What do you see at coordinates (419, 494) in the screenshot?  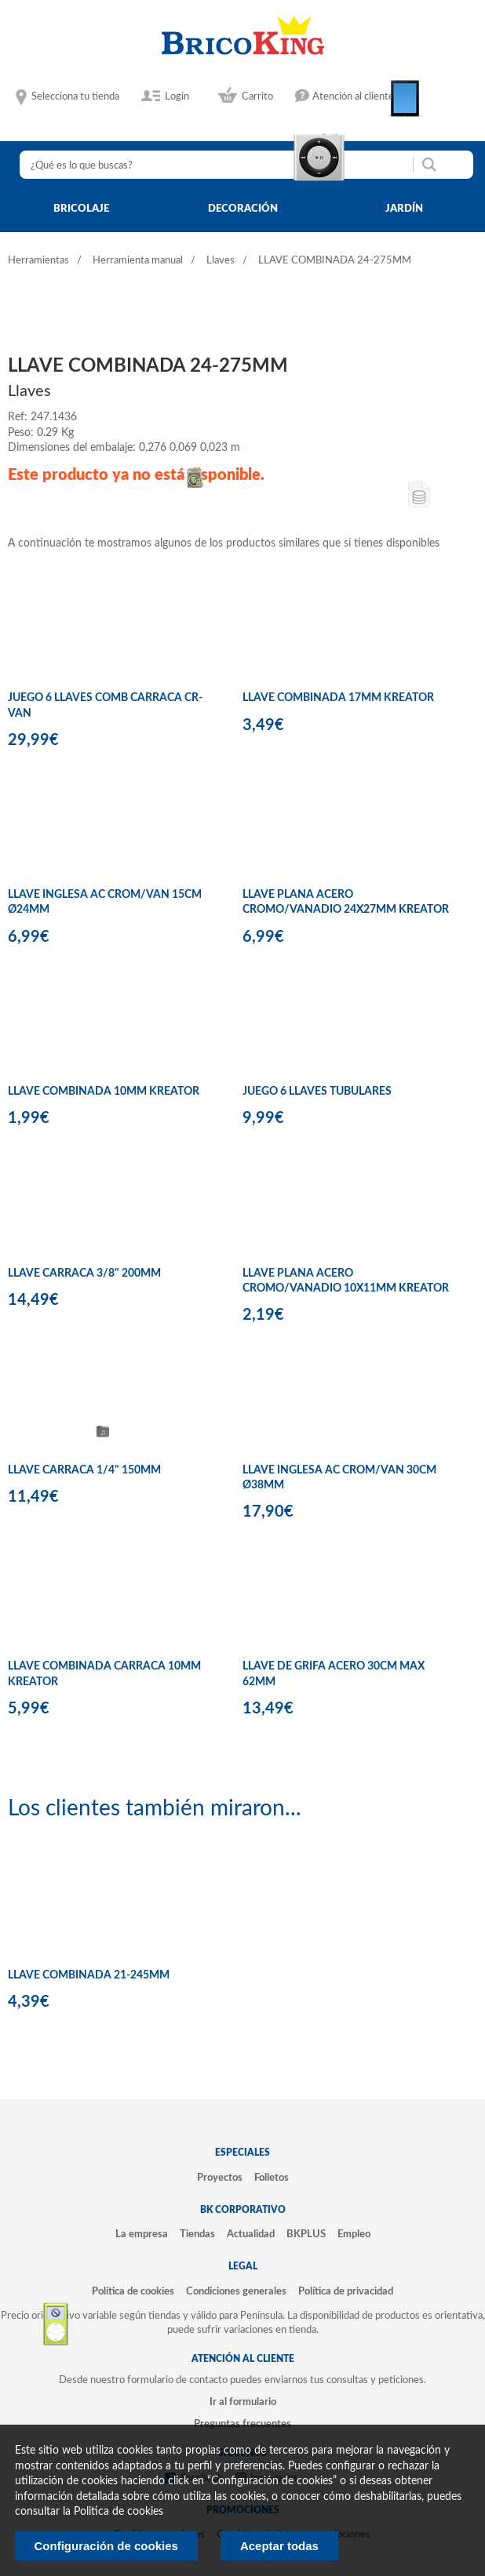 I see `sqlite3 database file` at bounding box center [419, 494].